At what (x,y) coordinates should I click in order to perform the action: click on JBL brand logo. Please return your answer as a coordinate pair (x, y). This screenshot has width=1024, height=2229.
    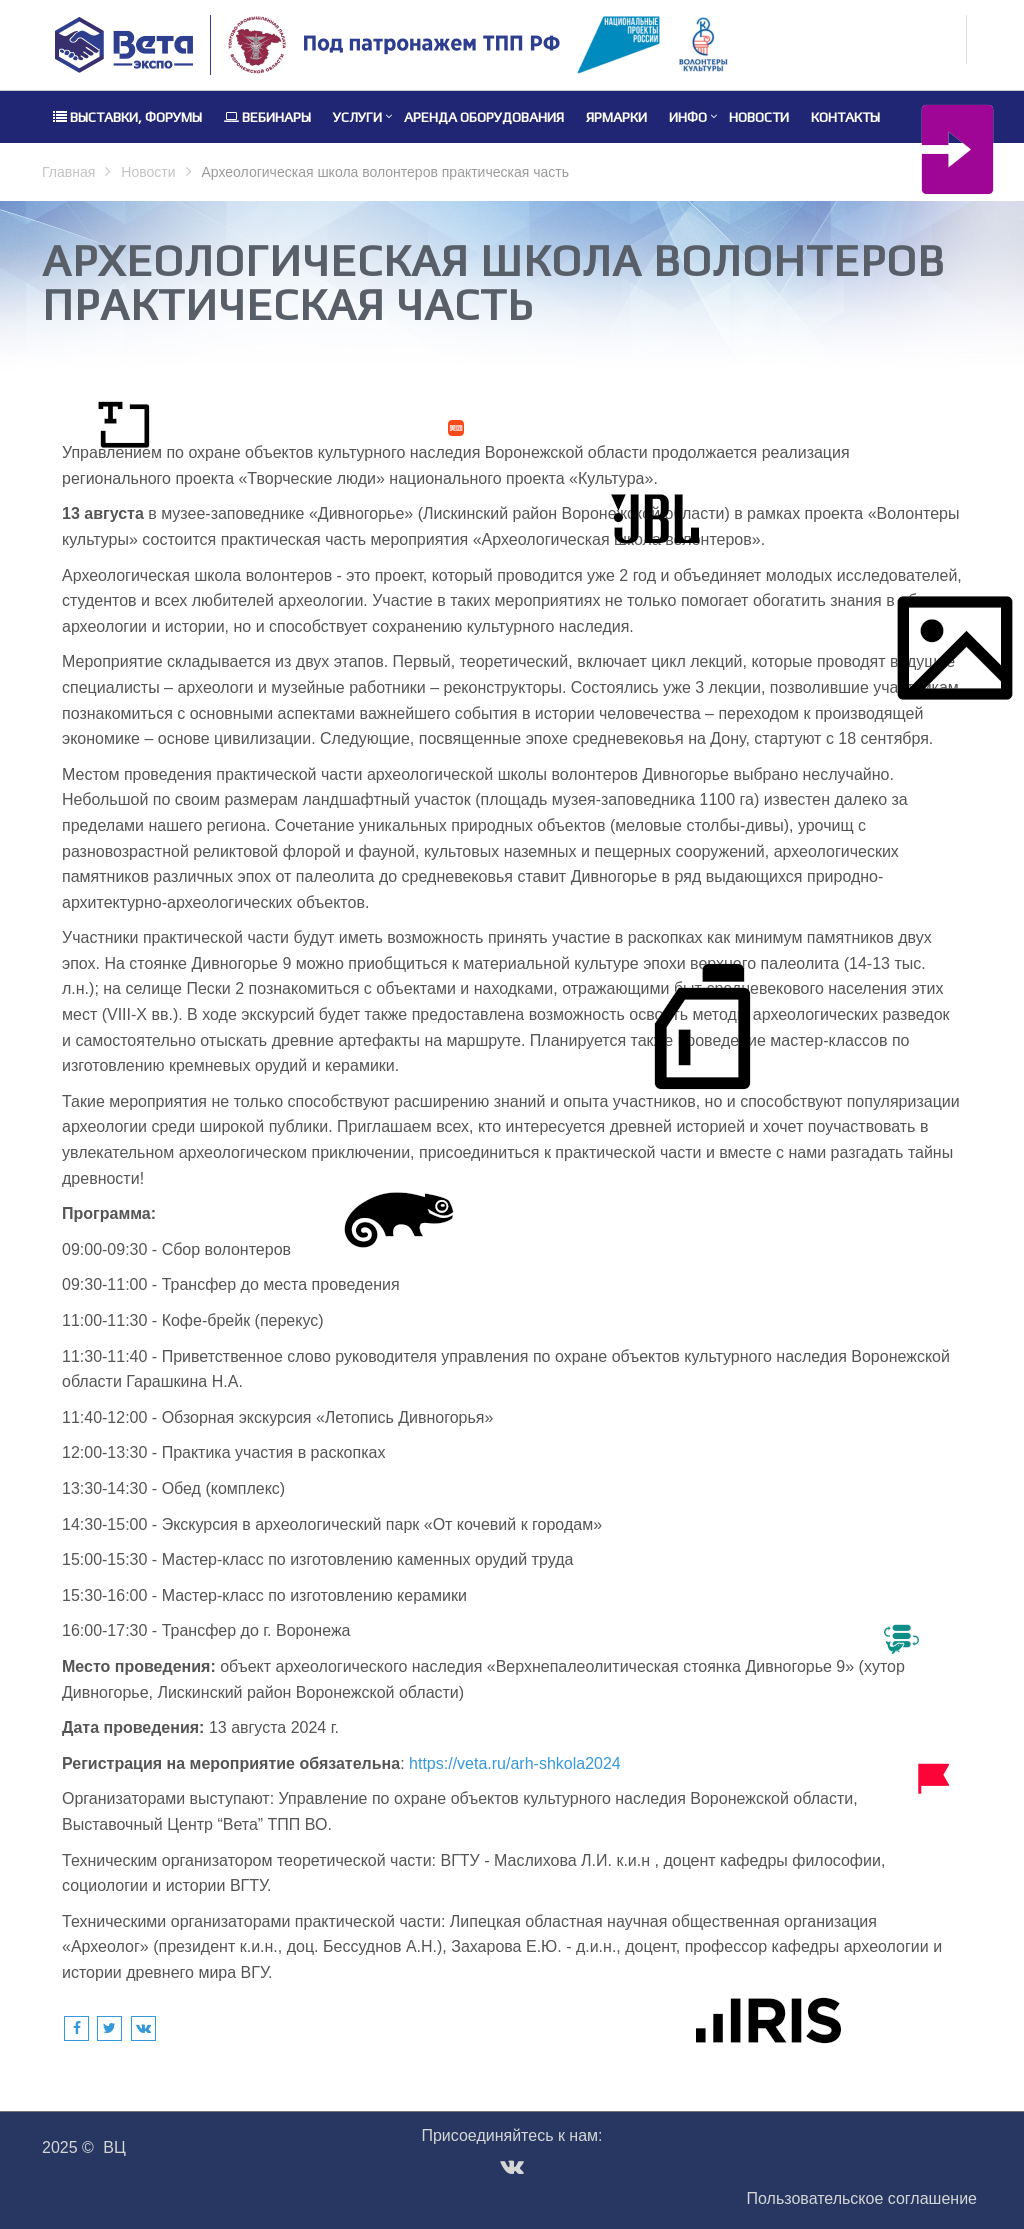
    Looking at the image, I should click on (655, 519).